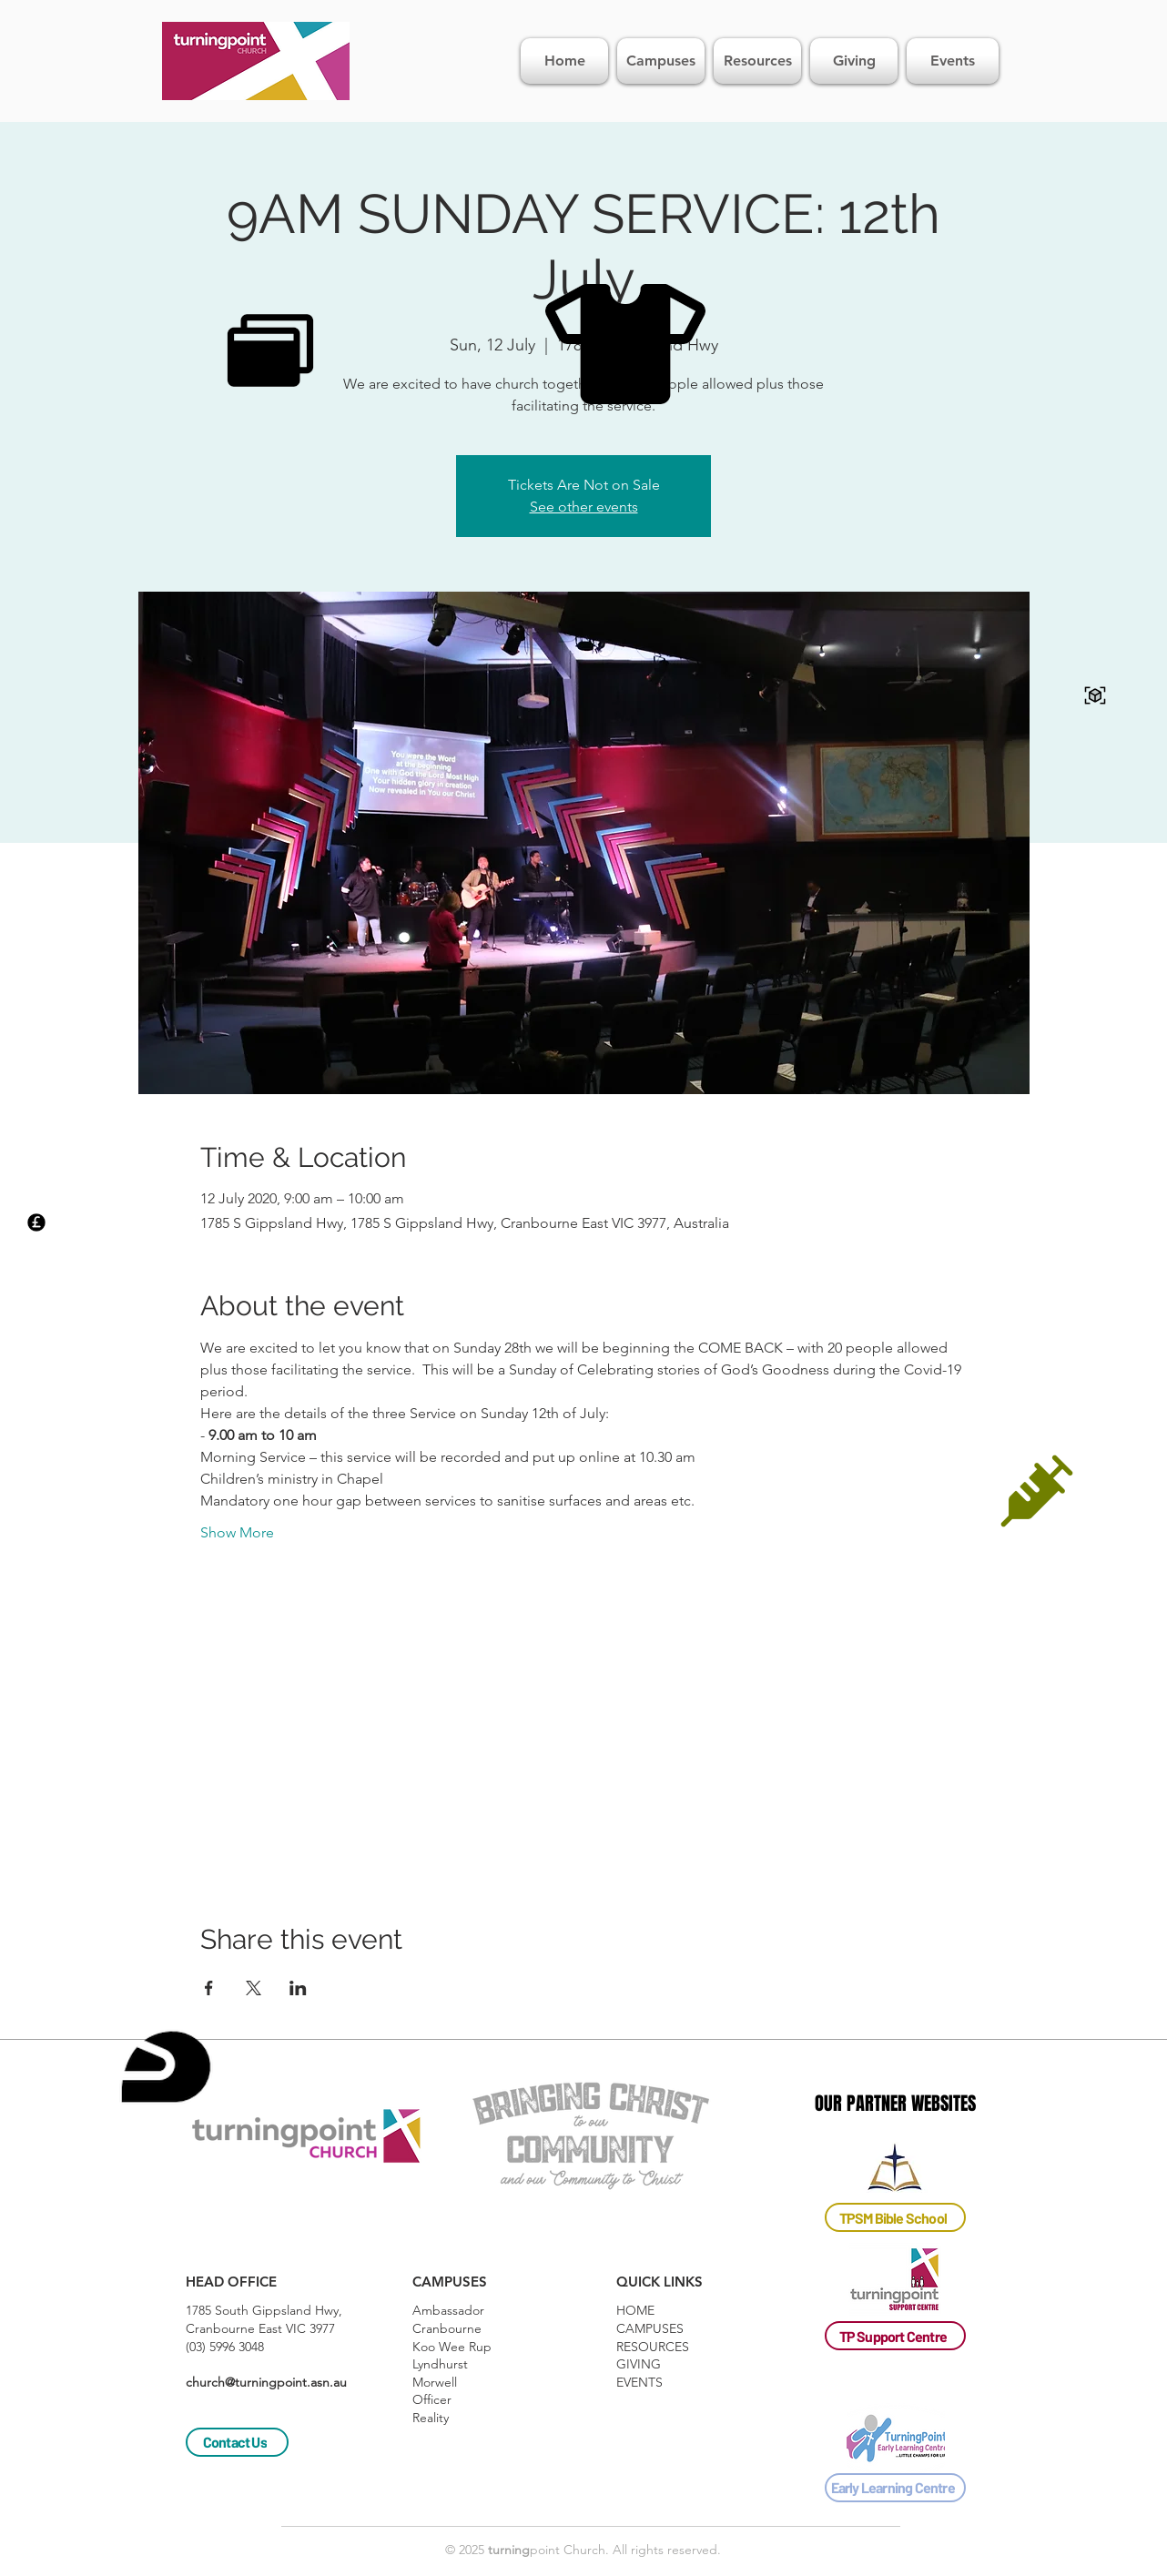  What do you see at coordinates (1095, 695) in the screenshot?
I see `scan or capture a 3D object` at bounding box center [1095, 695].